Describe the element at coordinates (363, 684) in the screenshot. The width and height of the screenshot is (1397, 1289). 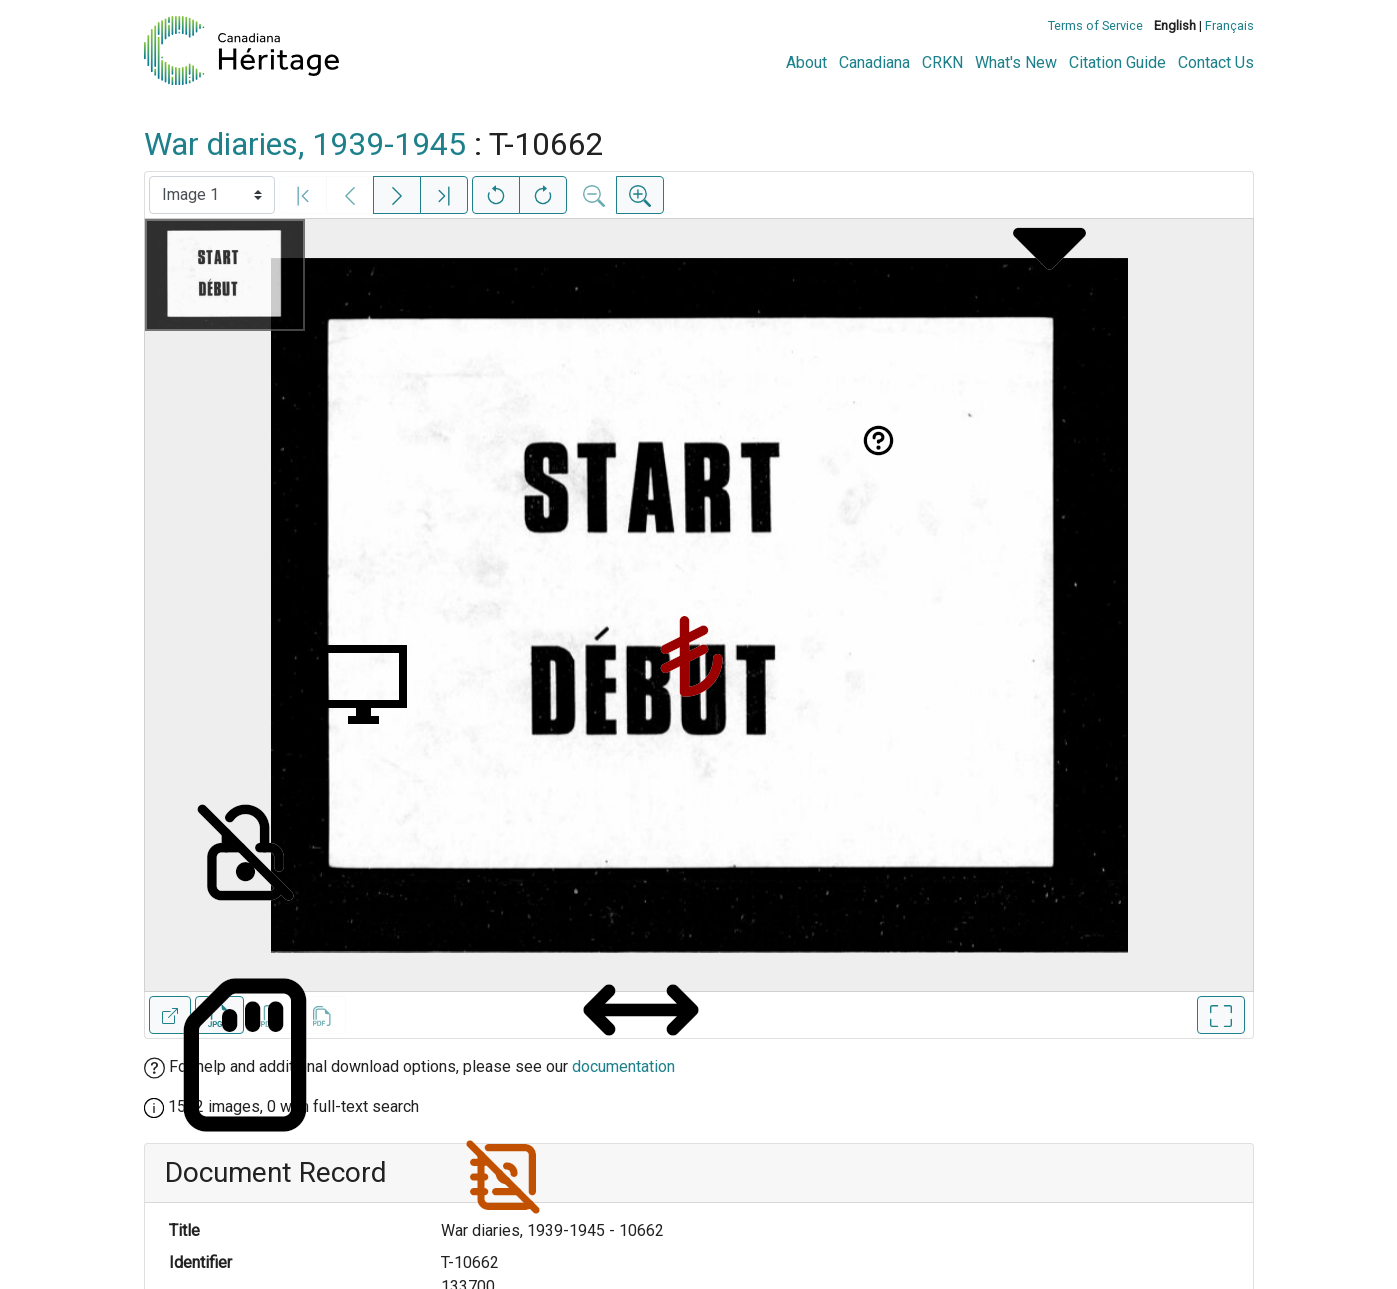
I see `switch to desktop view` at that location.